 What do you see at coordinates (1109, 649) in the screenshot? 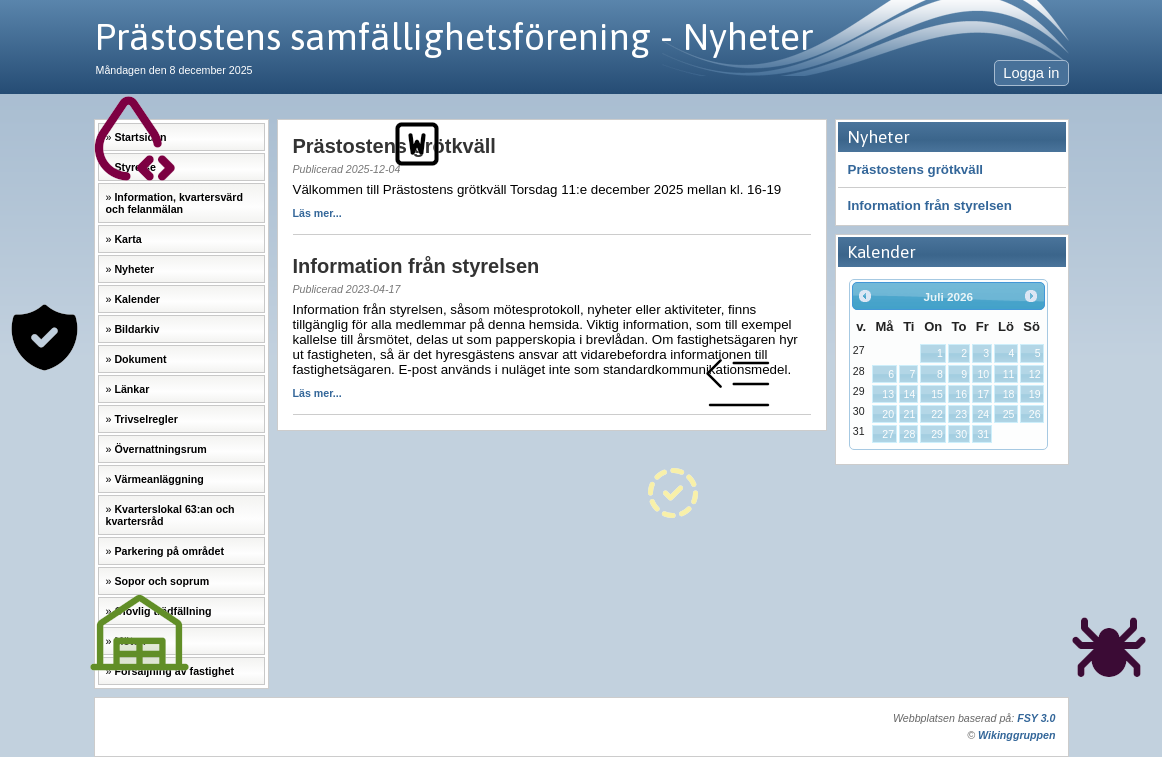
I see `indicates a bug or error in the system` at bounding box center [1109, 649].